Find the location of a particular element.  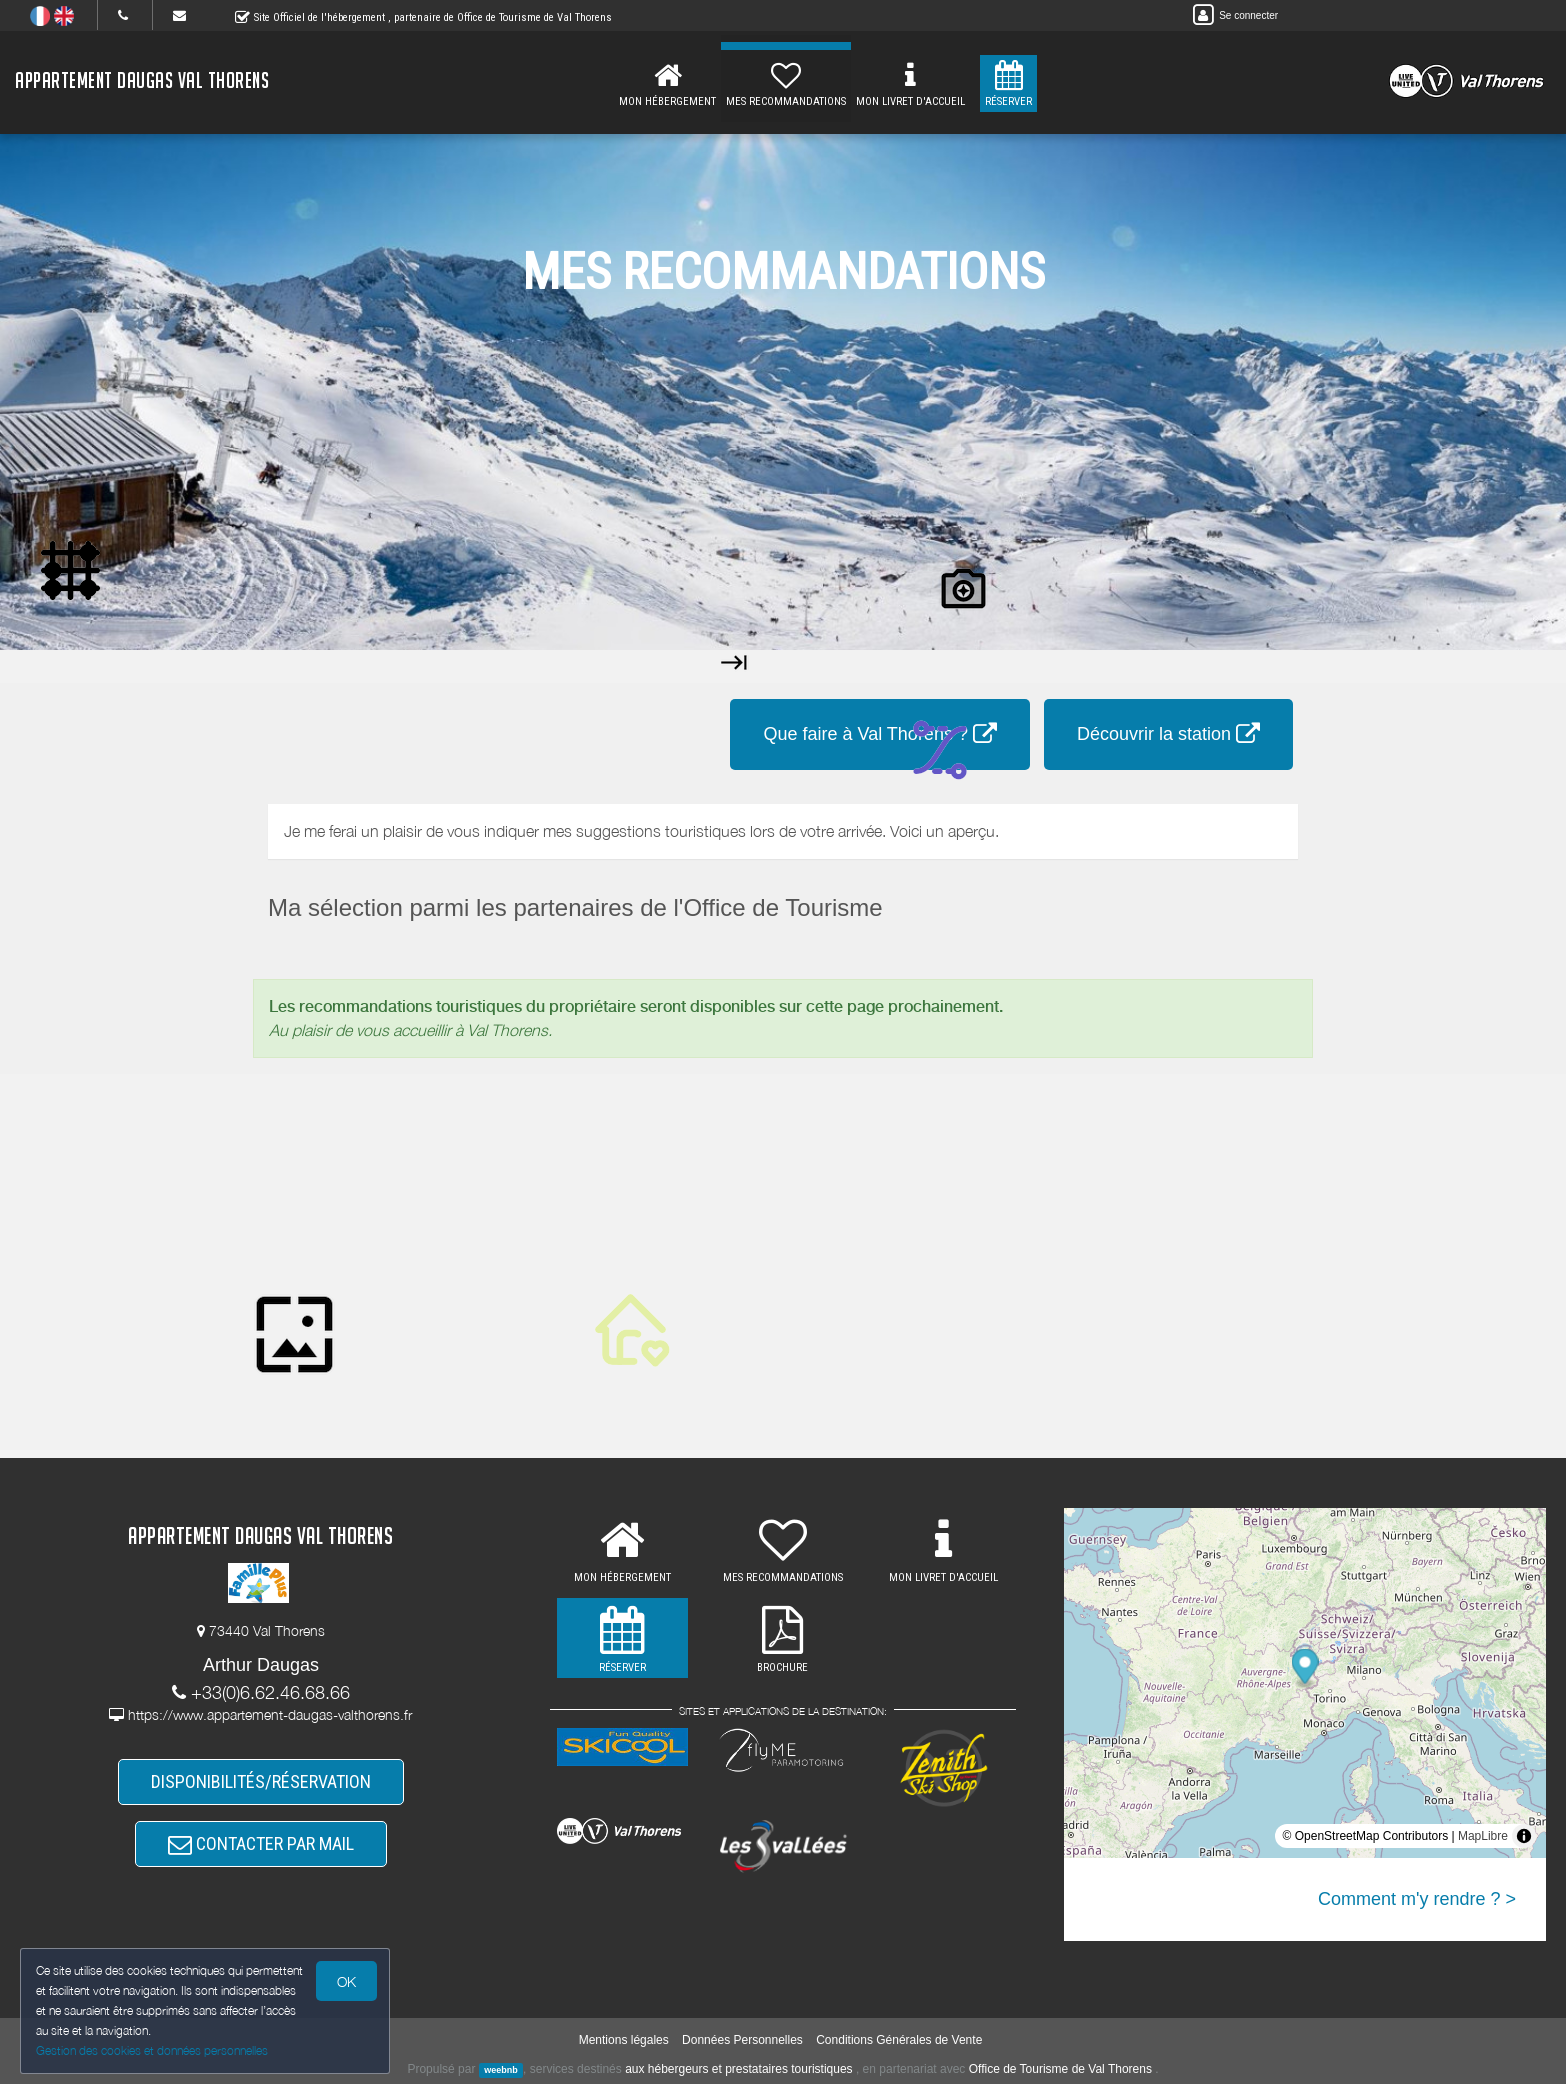

view your favorite or saved home is located at coordinates (630, 1329).